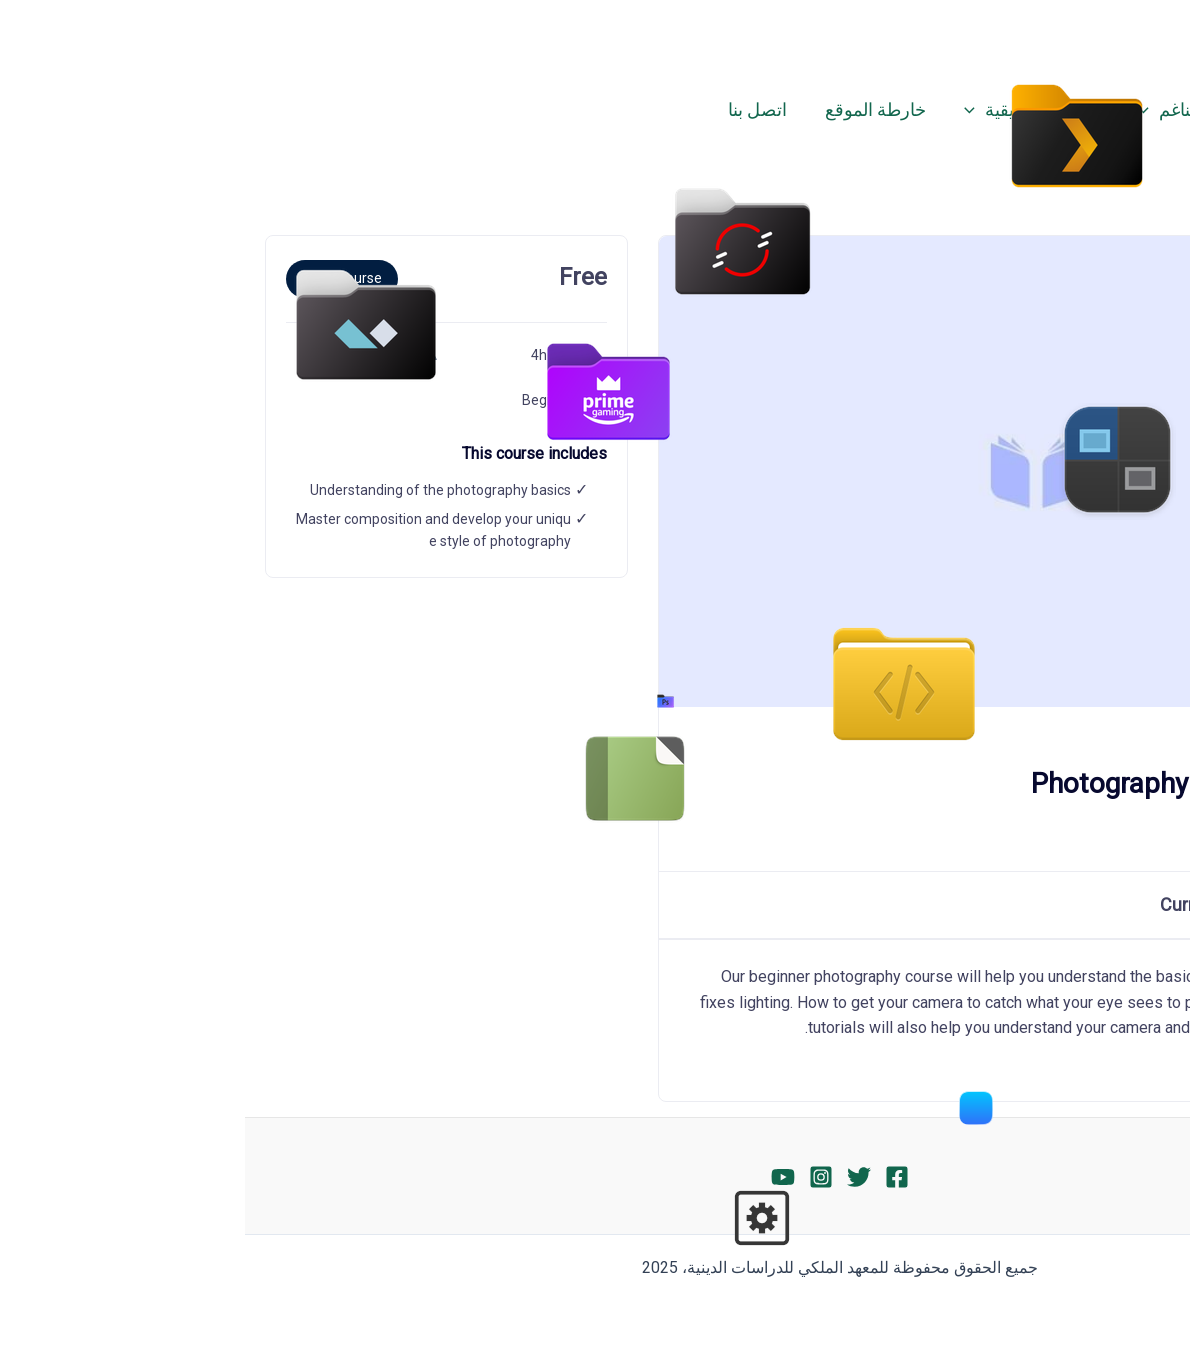 This screenshot has height=1355, width=1190. Describe the element at coordinates (665, 701) in the screenshot. I see `open folder containing Adobe Photoshop files` at that location.